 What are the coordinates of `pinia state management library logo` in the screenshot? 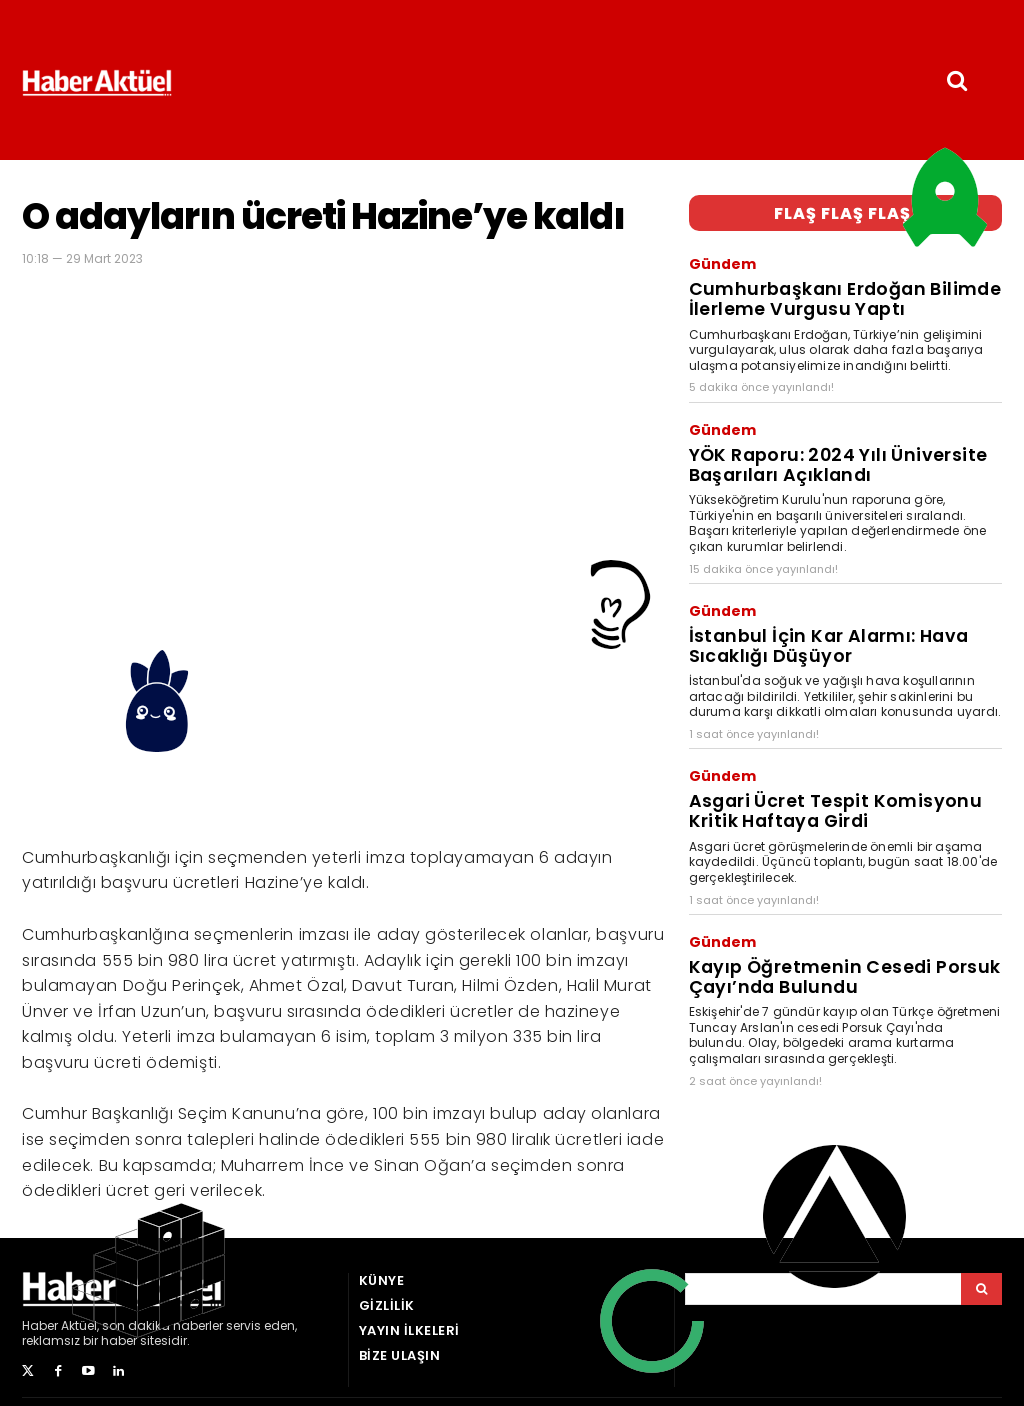 It's located at (157, 701).